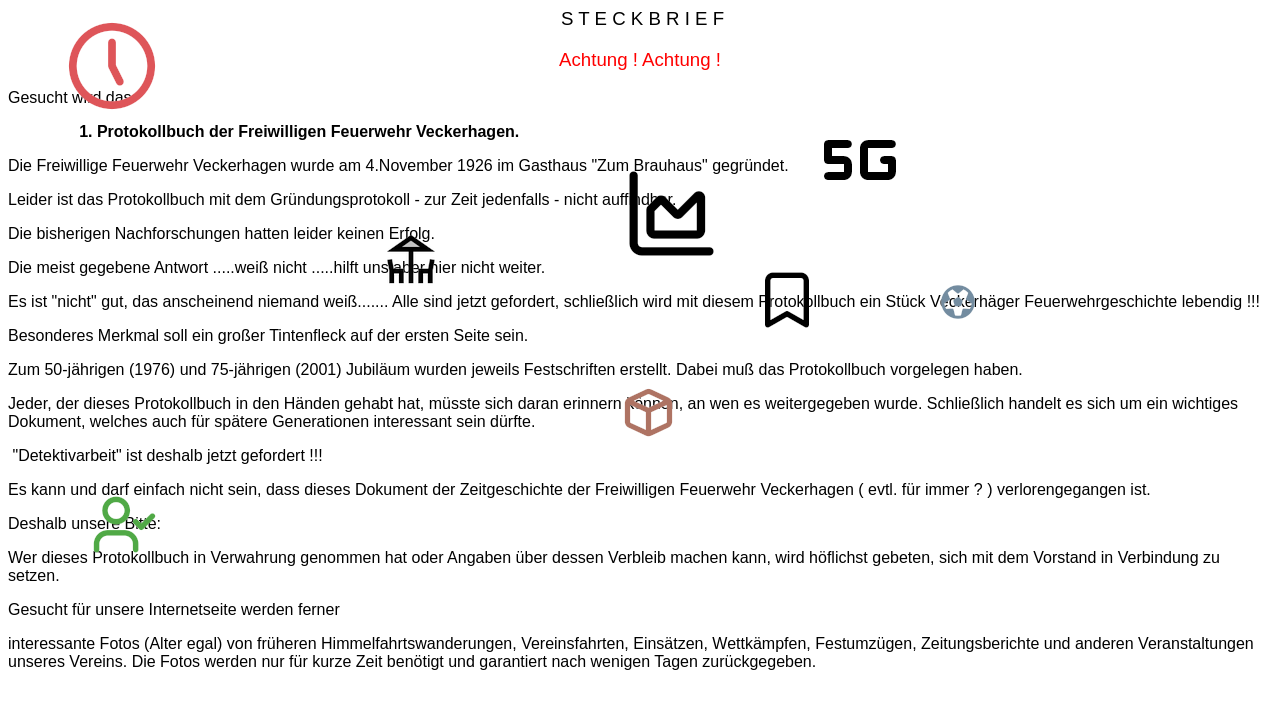  Describe the element at coordinates (124, 524) in the screenshot. I see `verify or approve a user account` at that location.